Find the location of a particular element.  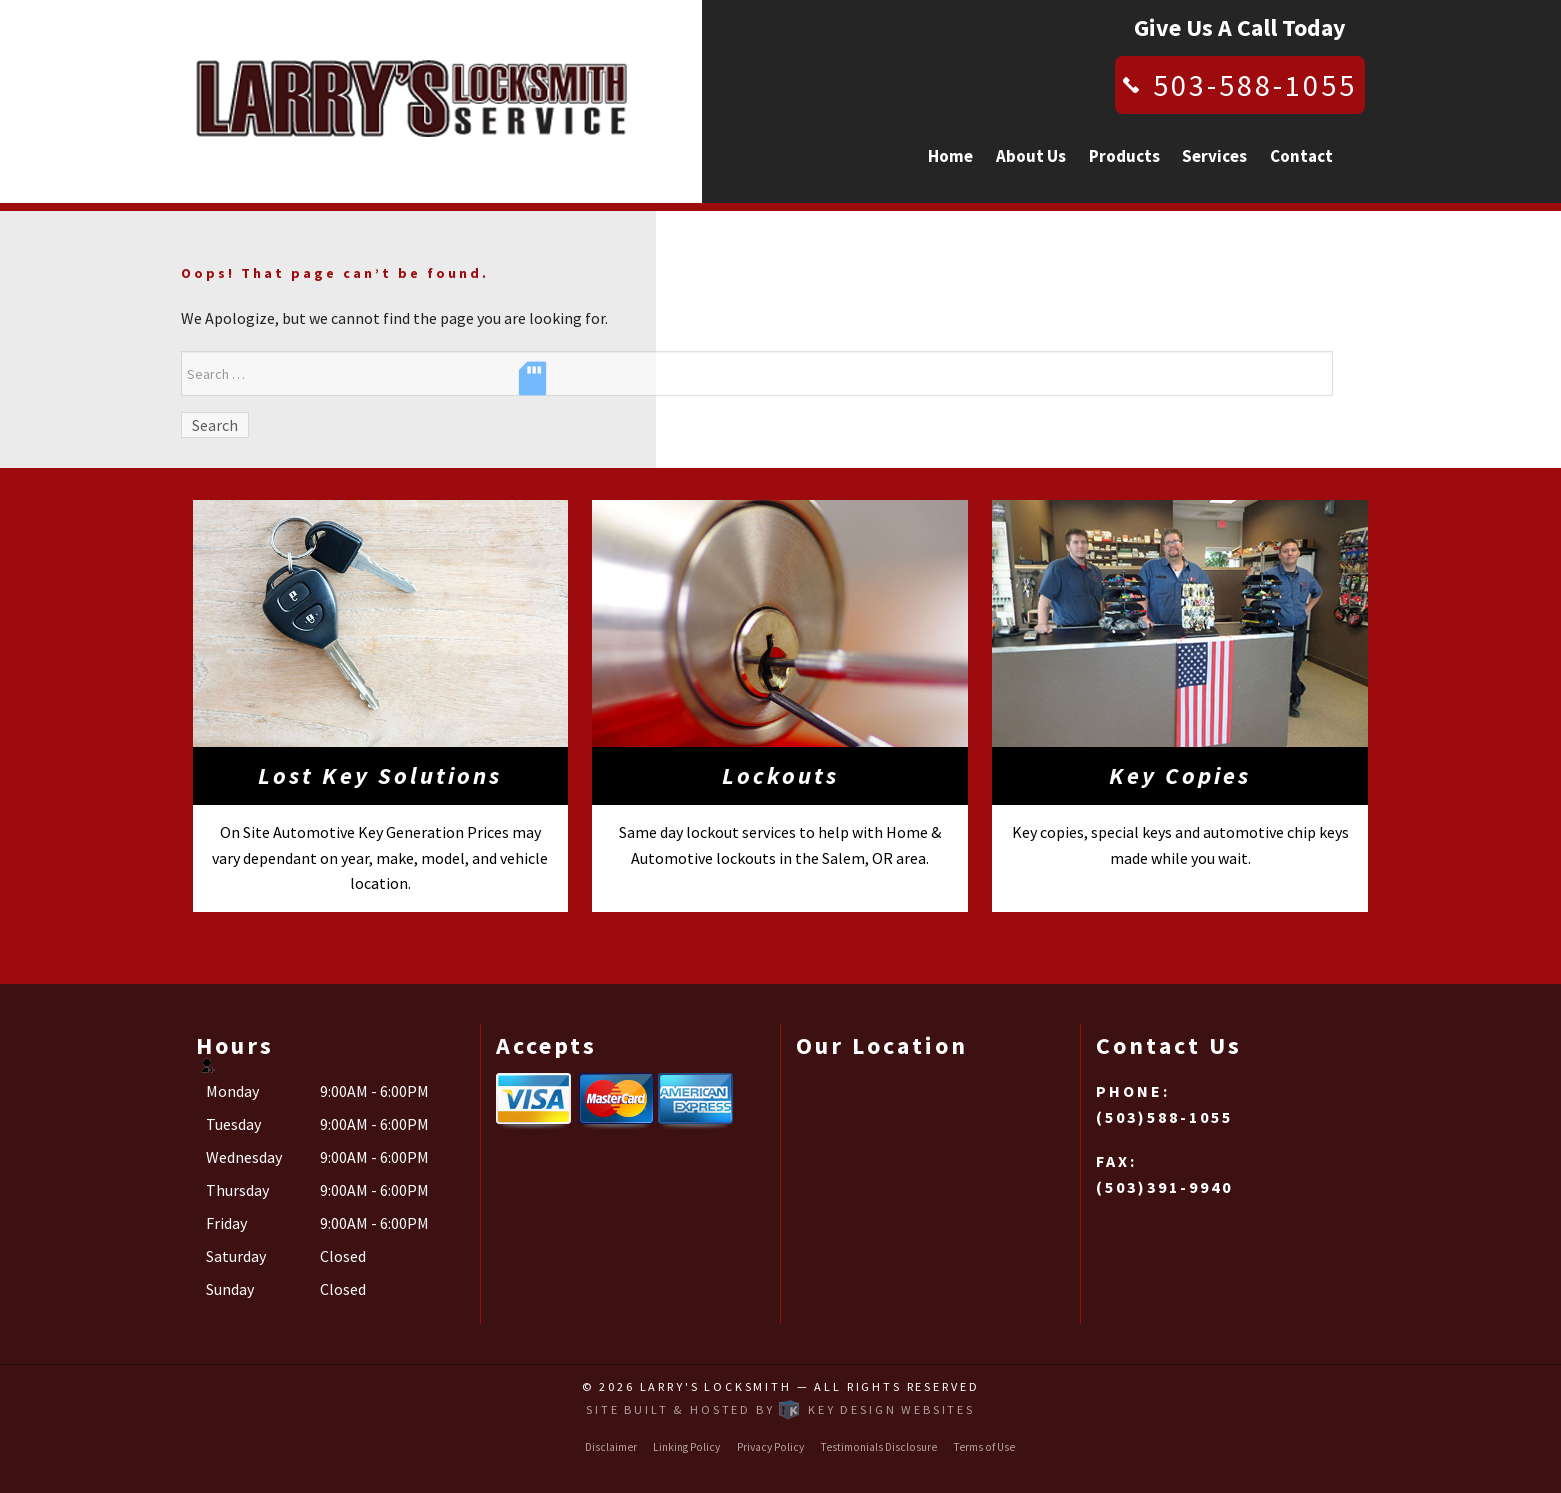

access external storage is located at coordinates (532, 378).